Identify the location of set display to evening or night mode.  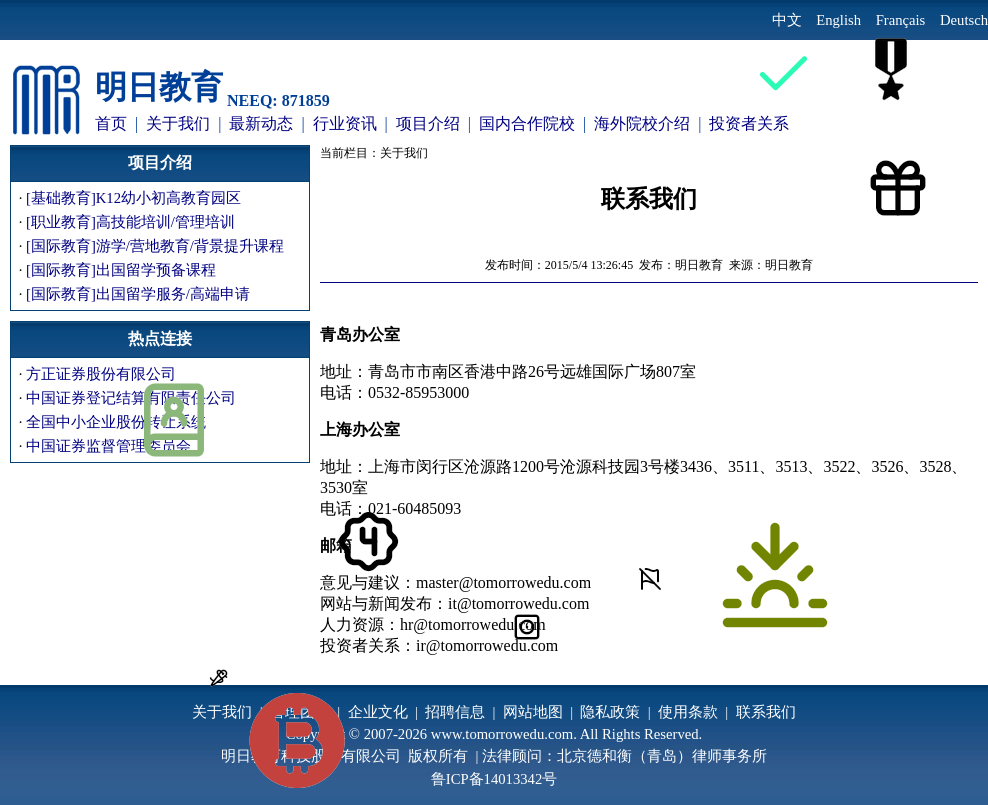
(775, 575).